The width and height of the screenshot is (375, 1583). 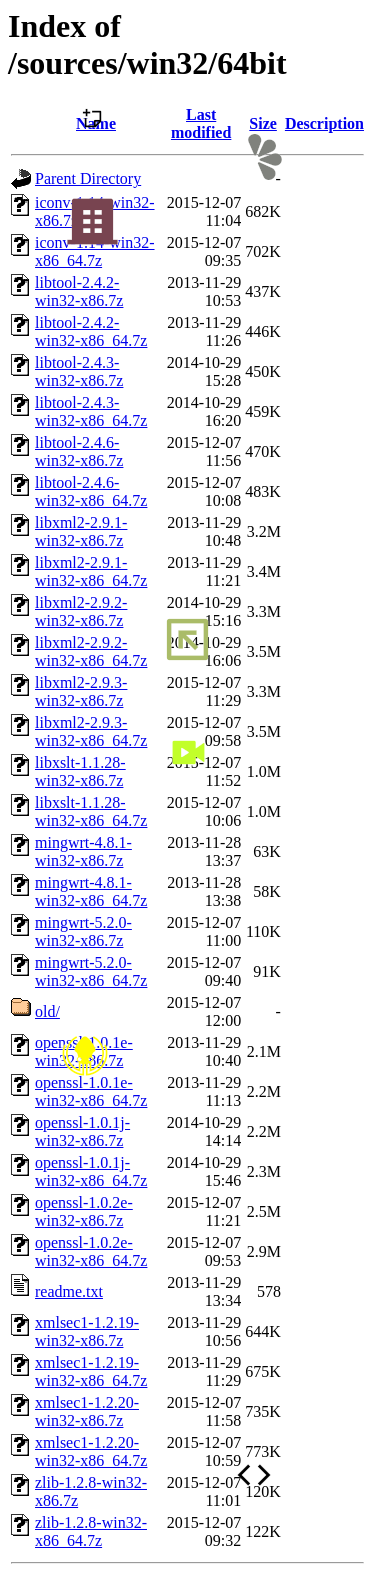 I want to click on view building or property details, so click(x=92, y=221).